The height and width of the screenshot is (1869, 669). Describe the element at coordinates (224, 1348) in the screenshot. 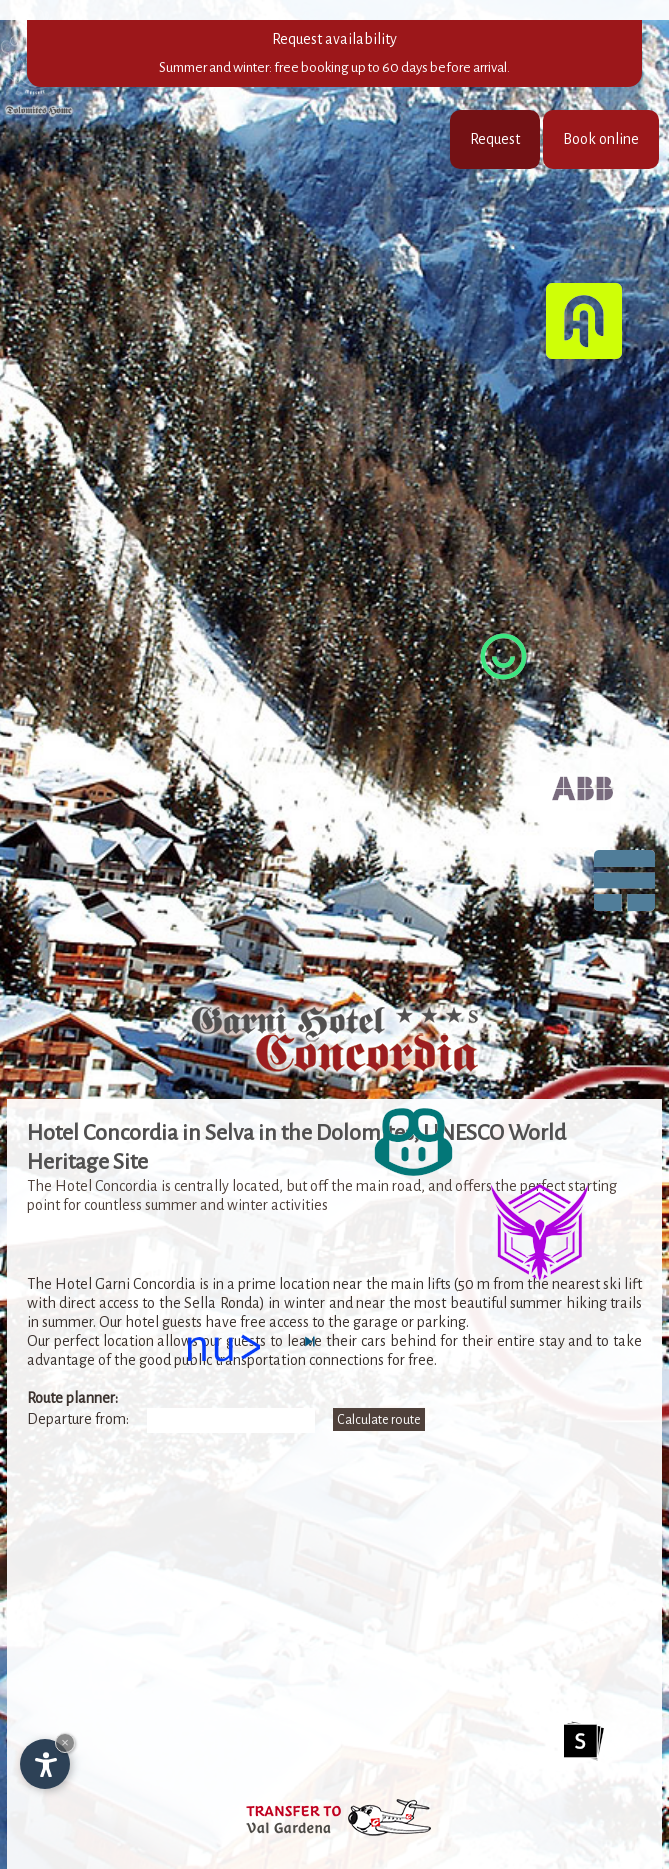

I see `nushell application logo` at that location.